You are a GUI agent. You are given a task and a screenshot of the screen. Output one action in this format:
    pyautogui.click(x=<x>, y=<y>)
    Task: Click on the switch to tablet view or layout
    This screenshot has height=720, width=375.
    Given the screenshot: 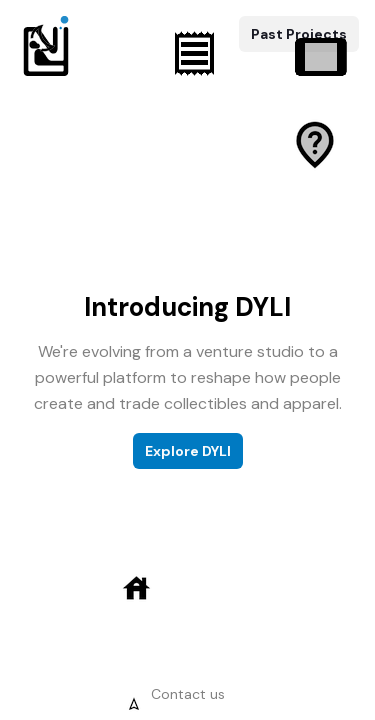 What is the action you would take?
    pyautogui.click(x=321, y=57)
    